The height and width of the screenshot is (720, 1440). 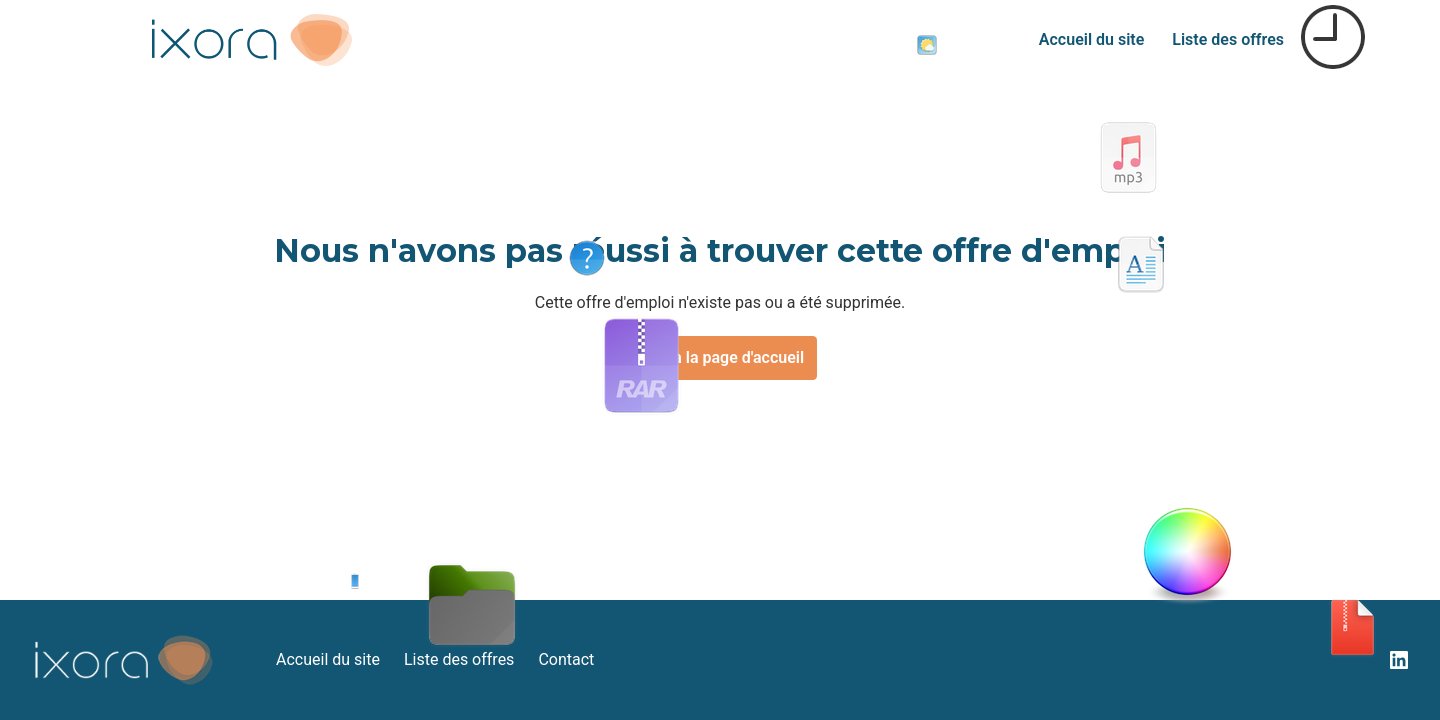 I want to click on a compressed tar archive file (.tar.z), so click(x=1352, y=628).